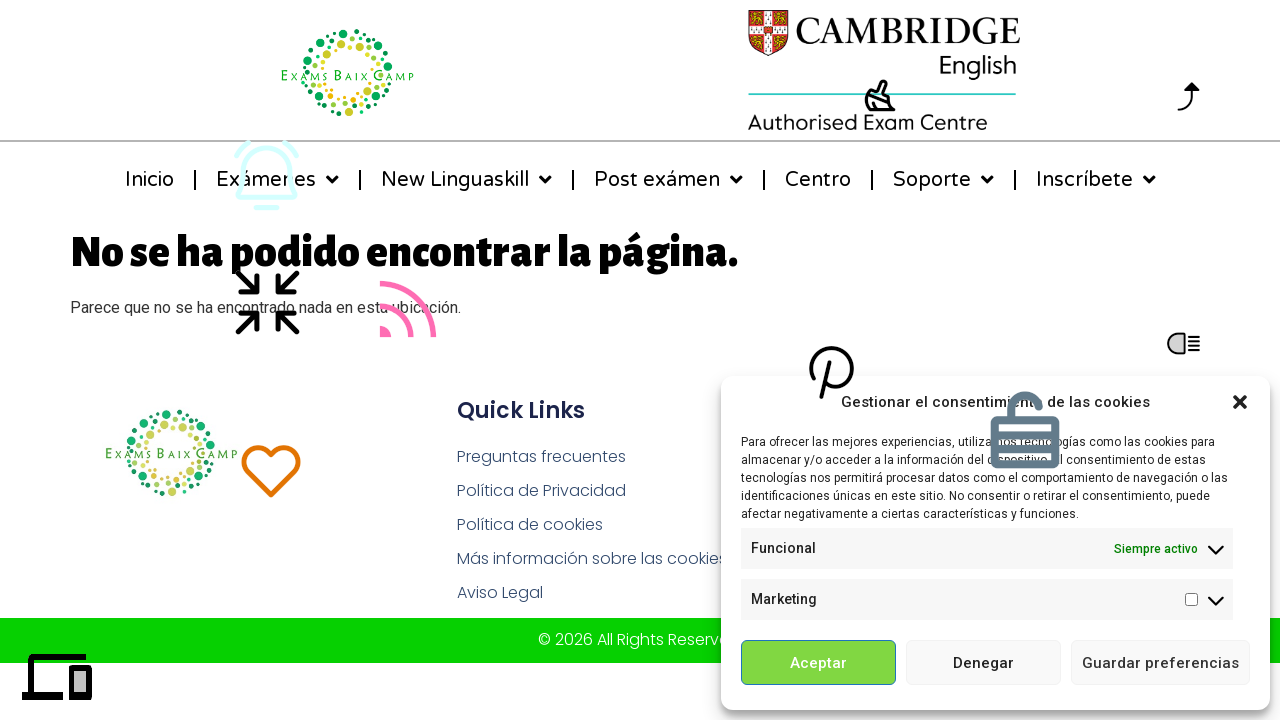 The width and height of the screenshot is (1280, 720). What do you see at coordinates (57, 677) in the screenshot?
I see `view connected devices` at bounding box center [57, 677].